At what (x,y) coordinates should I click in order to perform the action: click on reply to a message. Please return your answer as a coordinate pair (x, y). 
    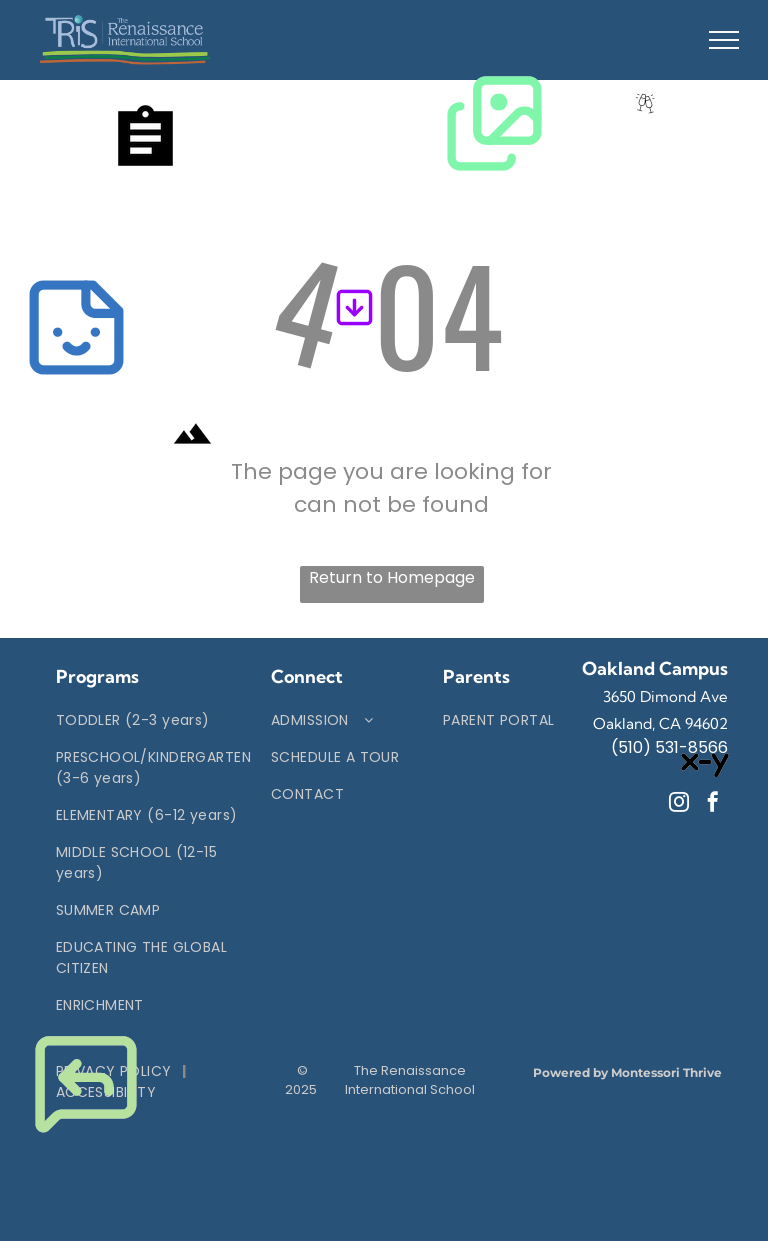
    Looking at the image, I should click on (86, 1082).